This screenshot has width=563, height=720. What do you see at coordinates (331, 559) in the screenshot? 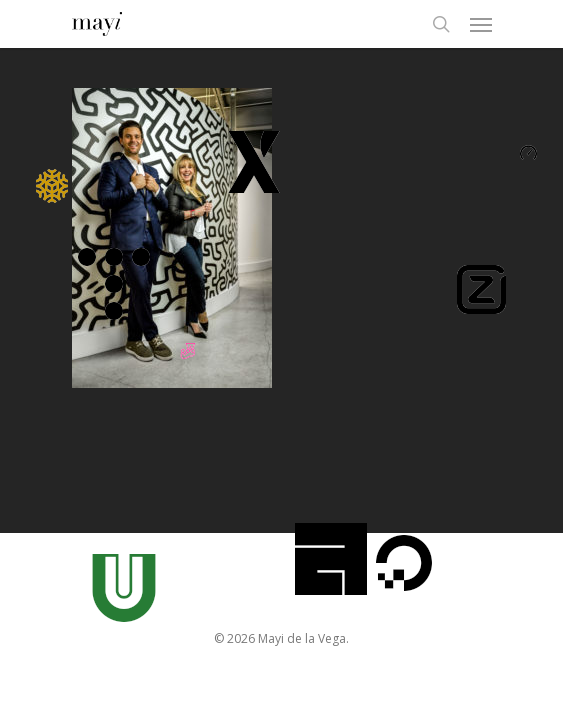
I see `awesomewm window manager logo` at bounding box center [331, 559].